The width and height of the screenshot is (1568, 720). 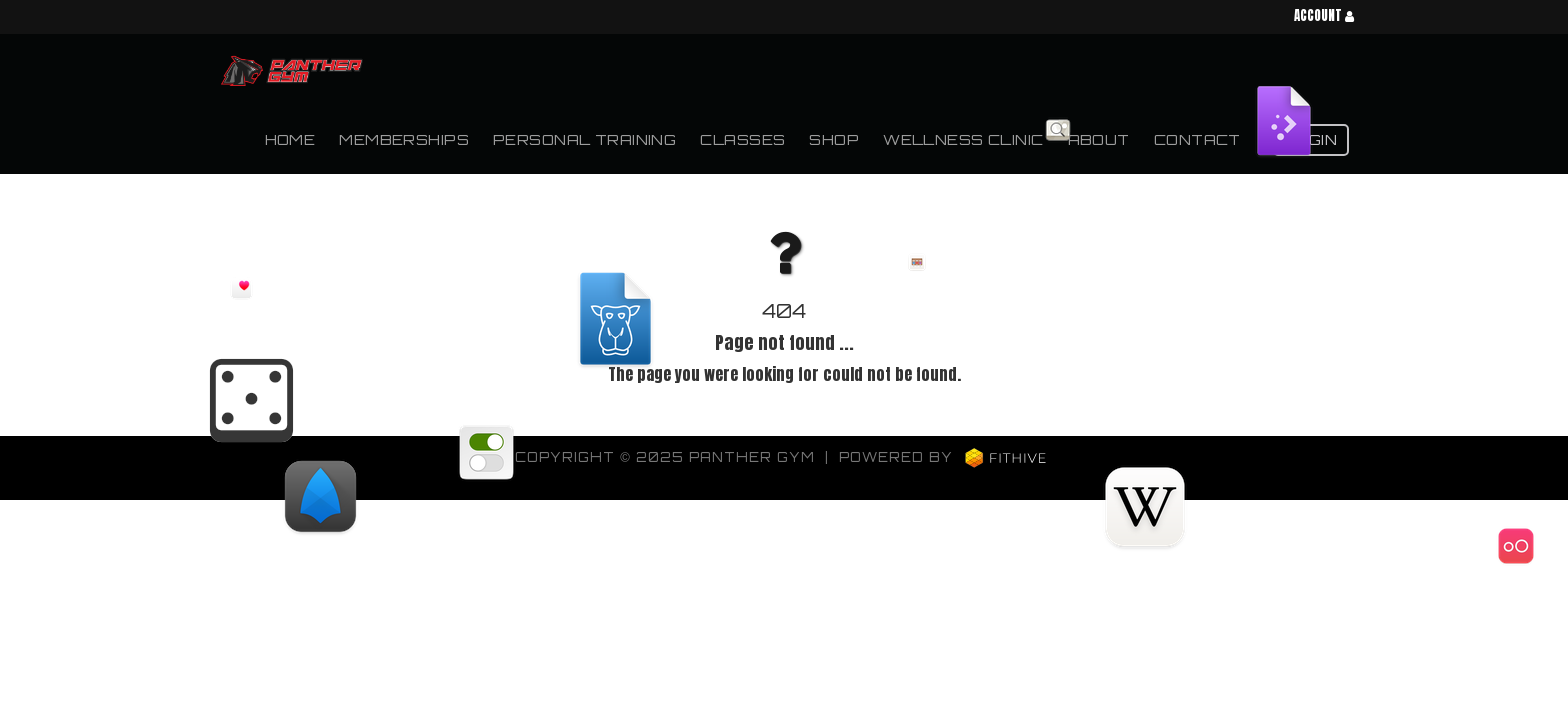 What do you see at coordinates (486, 452) in the screenshot?
I see `open unity tweak tool settings` at bounding box center [486, 452].